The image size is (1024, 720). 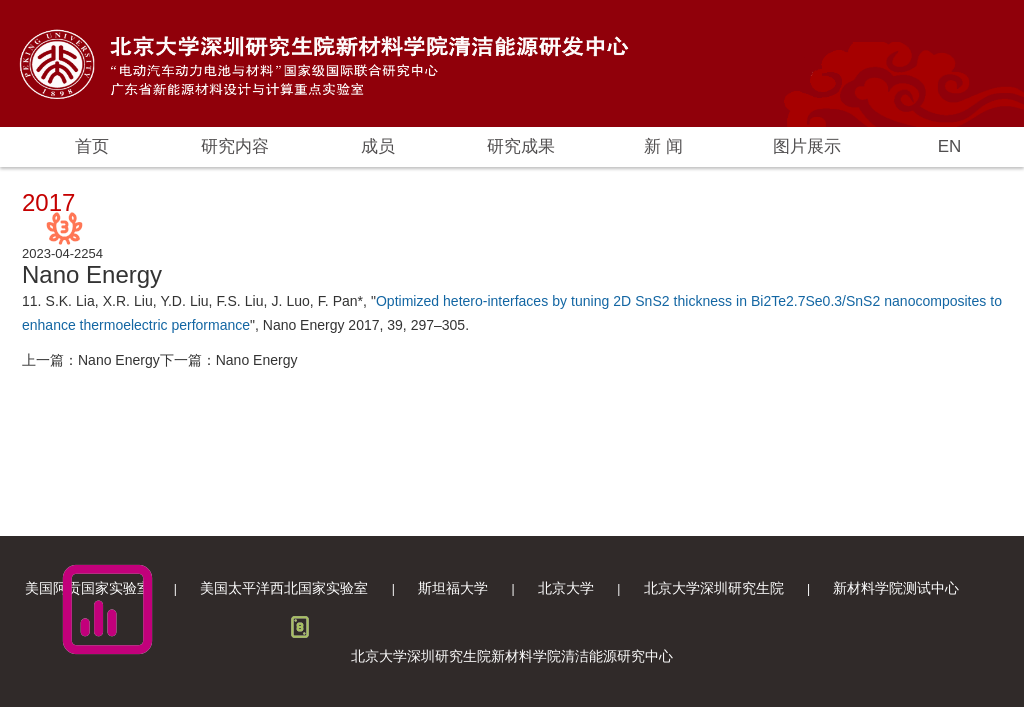 What do you see at coordinates (107, 609) in the screenshot?
I see `align content to bottom-left of container` at bounding box center [107, 609].